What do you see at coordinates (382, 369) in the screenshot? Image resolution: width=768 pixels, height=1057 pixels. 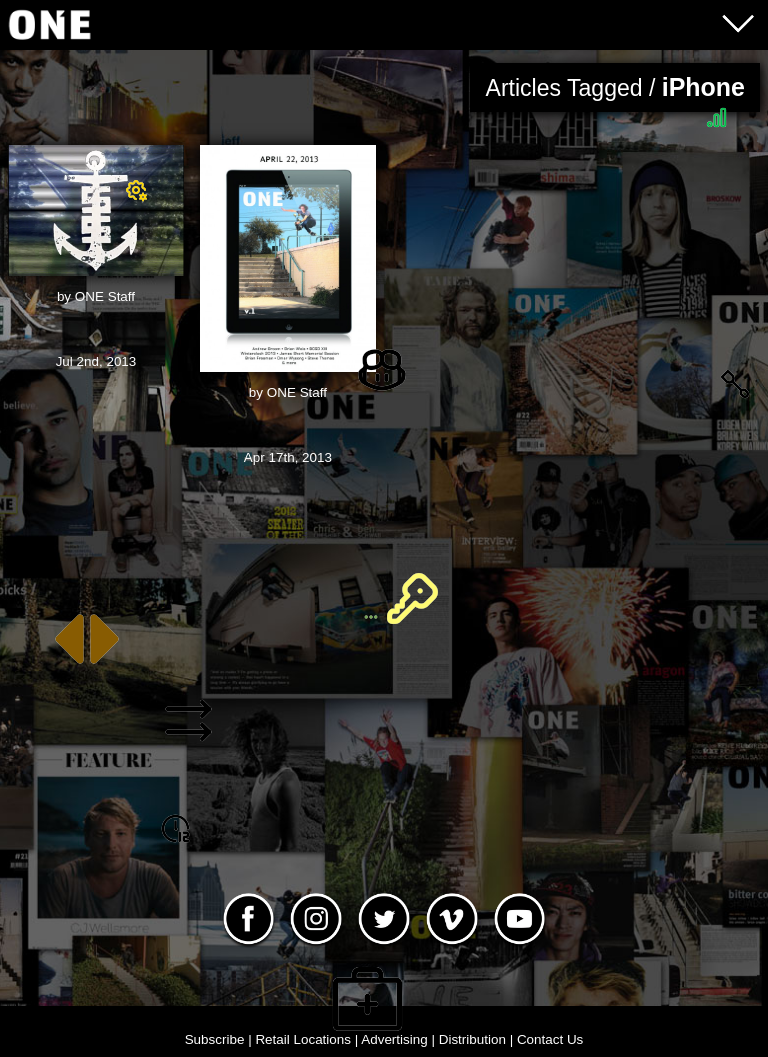 I see `access github copilot AI coding assistant` at bounding box center [382, 369].